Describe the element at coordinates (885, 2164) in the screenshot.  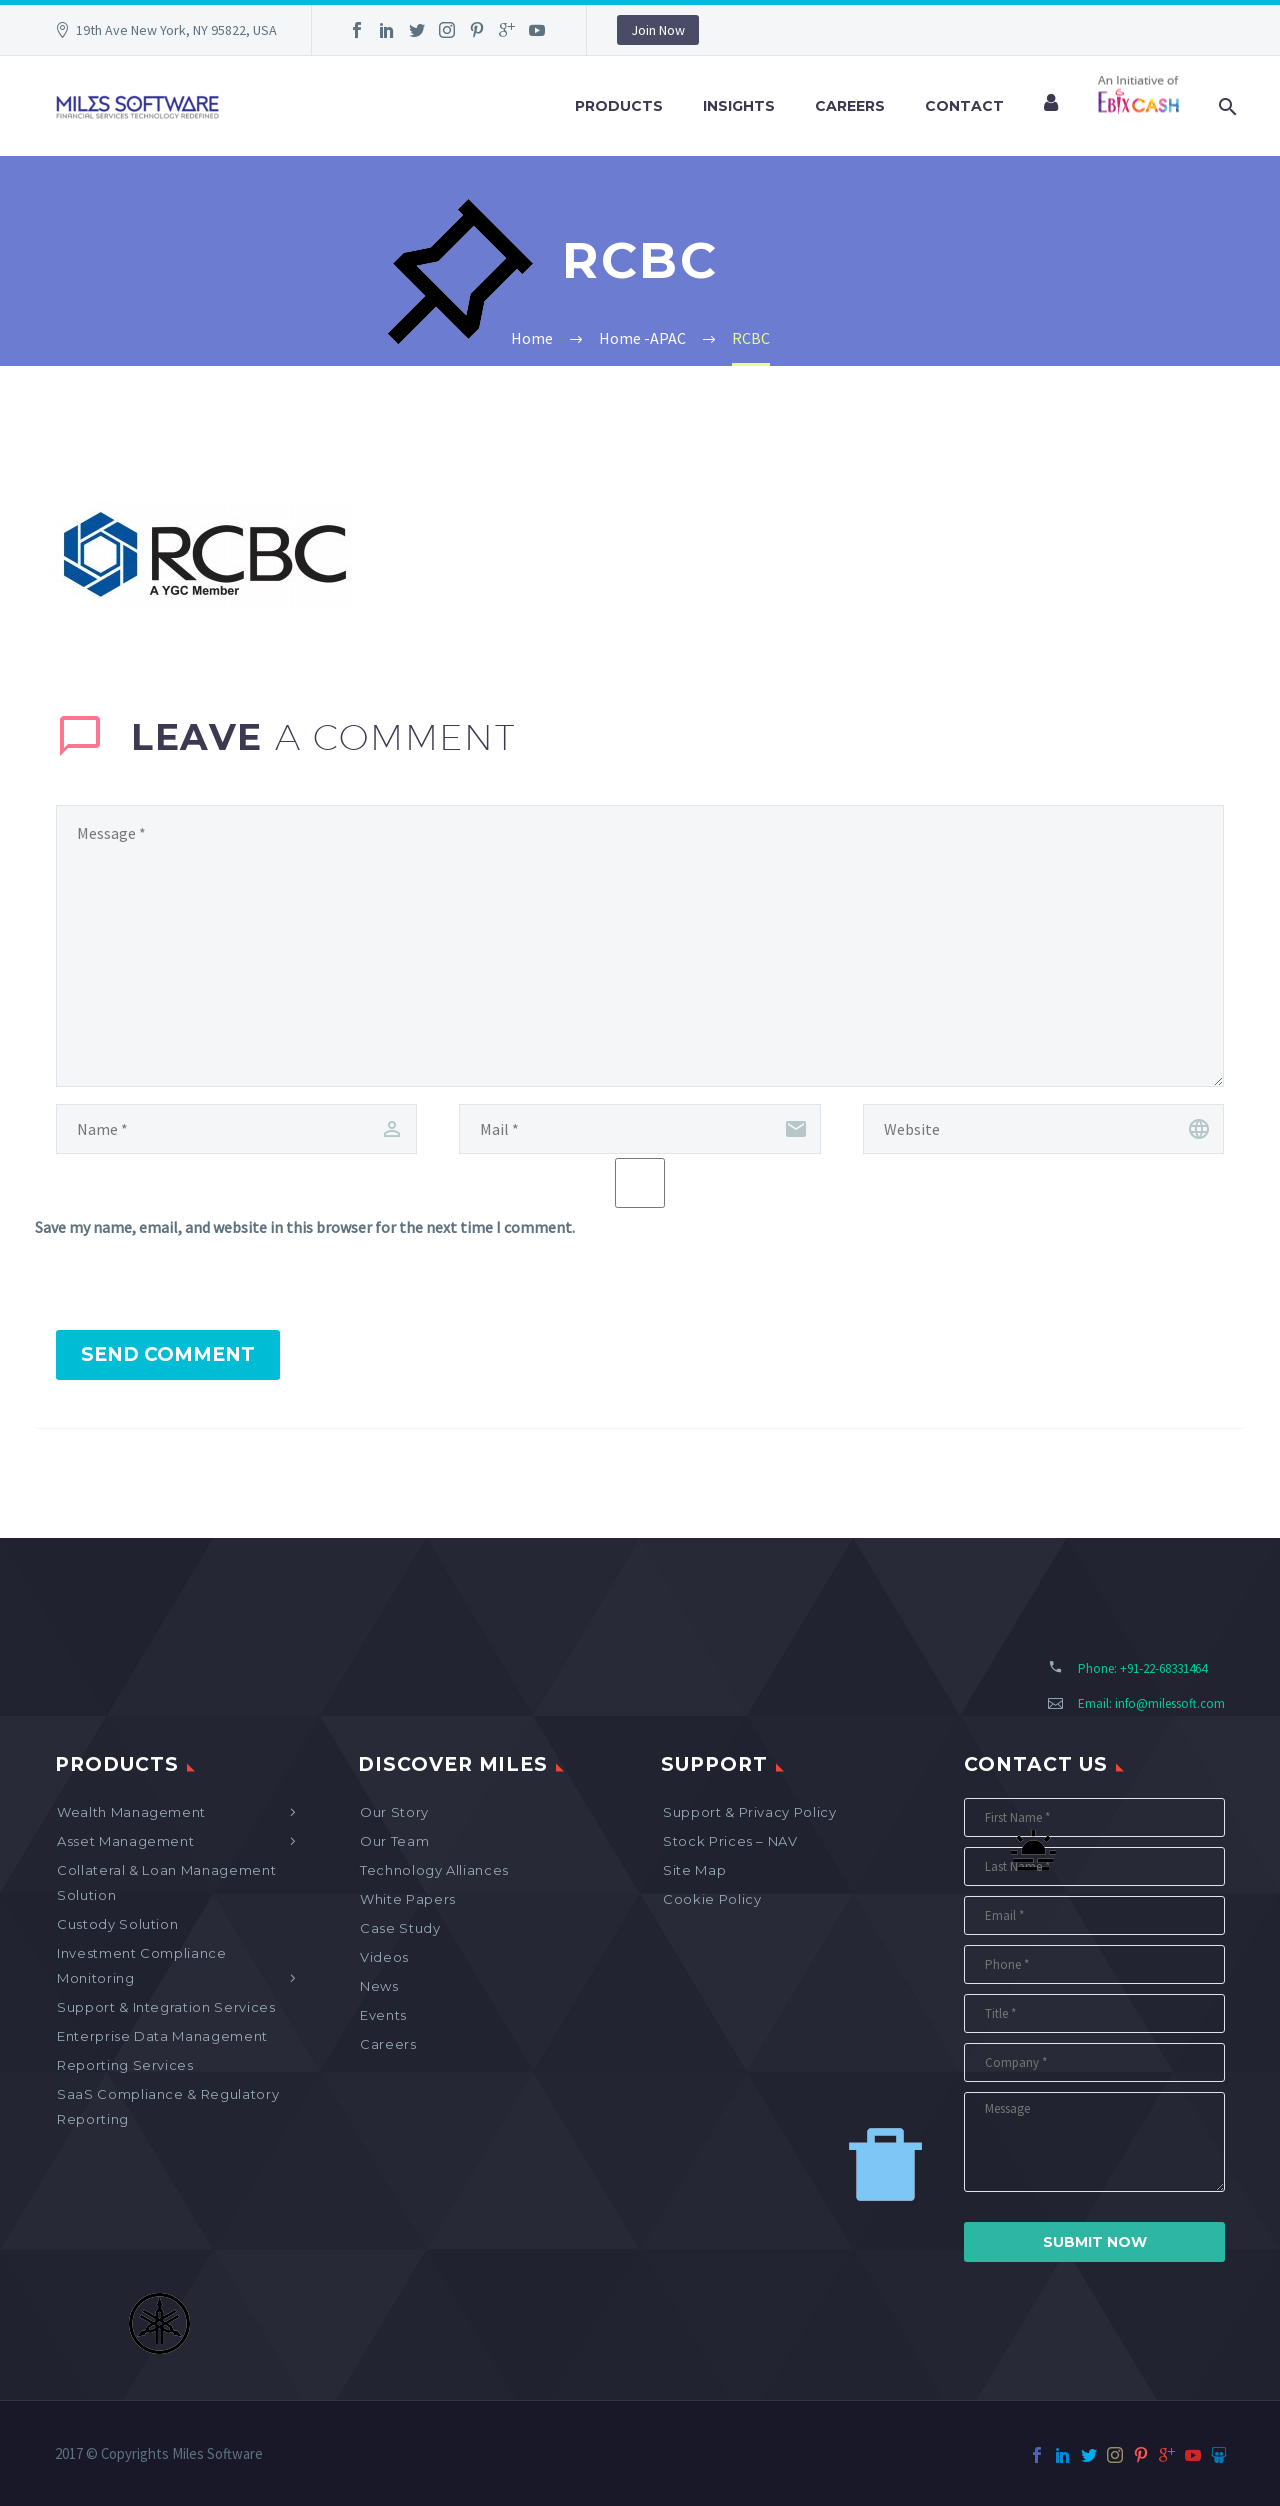
I see `delete selected item` at that location.